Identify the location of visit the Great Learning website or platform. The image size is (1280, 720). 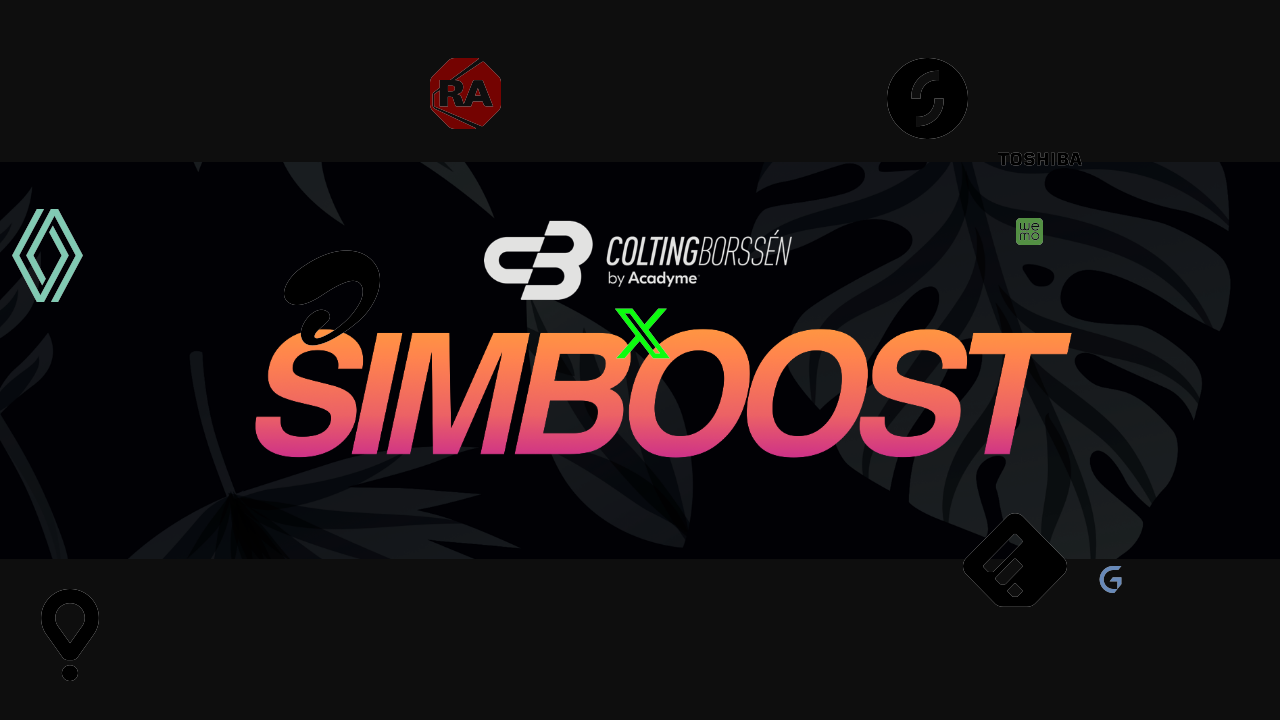
(1110, 579).